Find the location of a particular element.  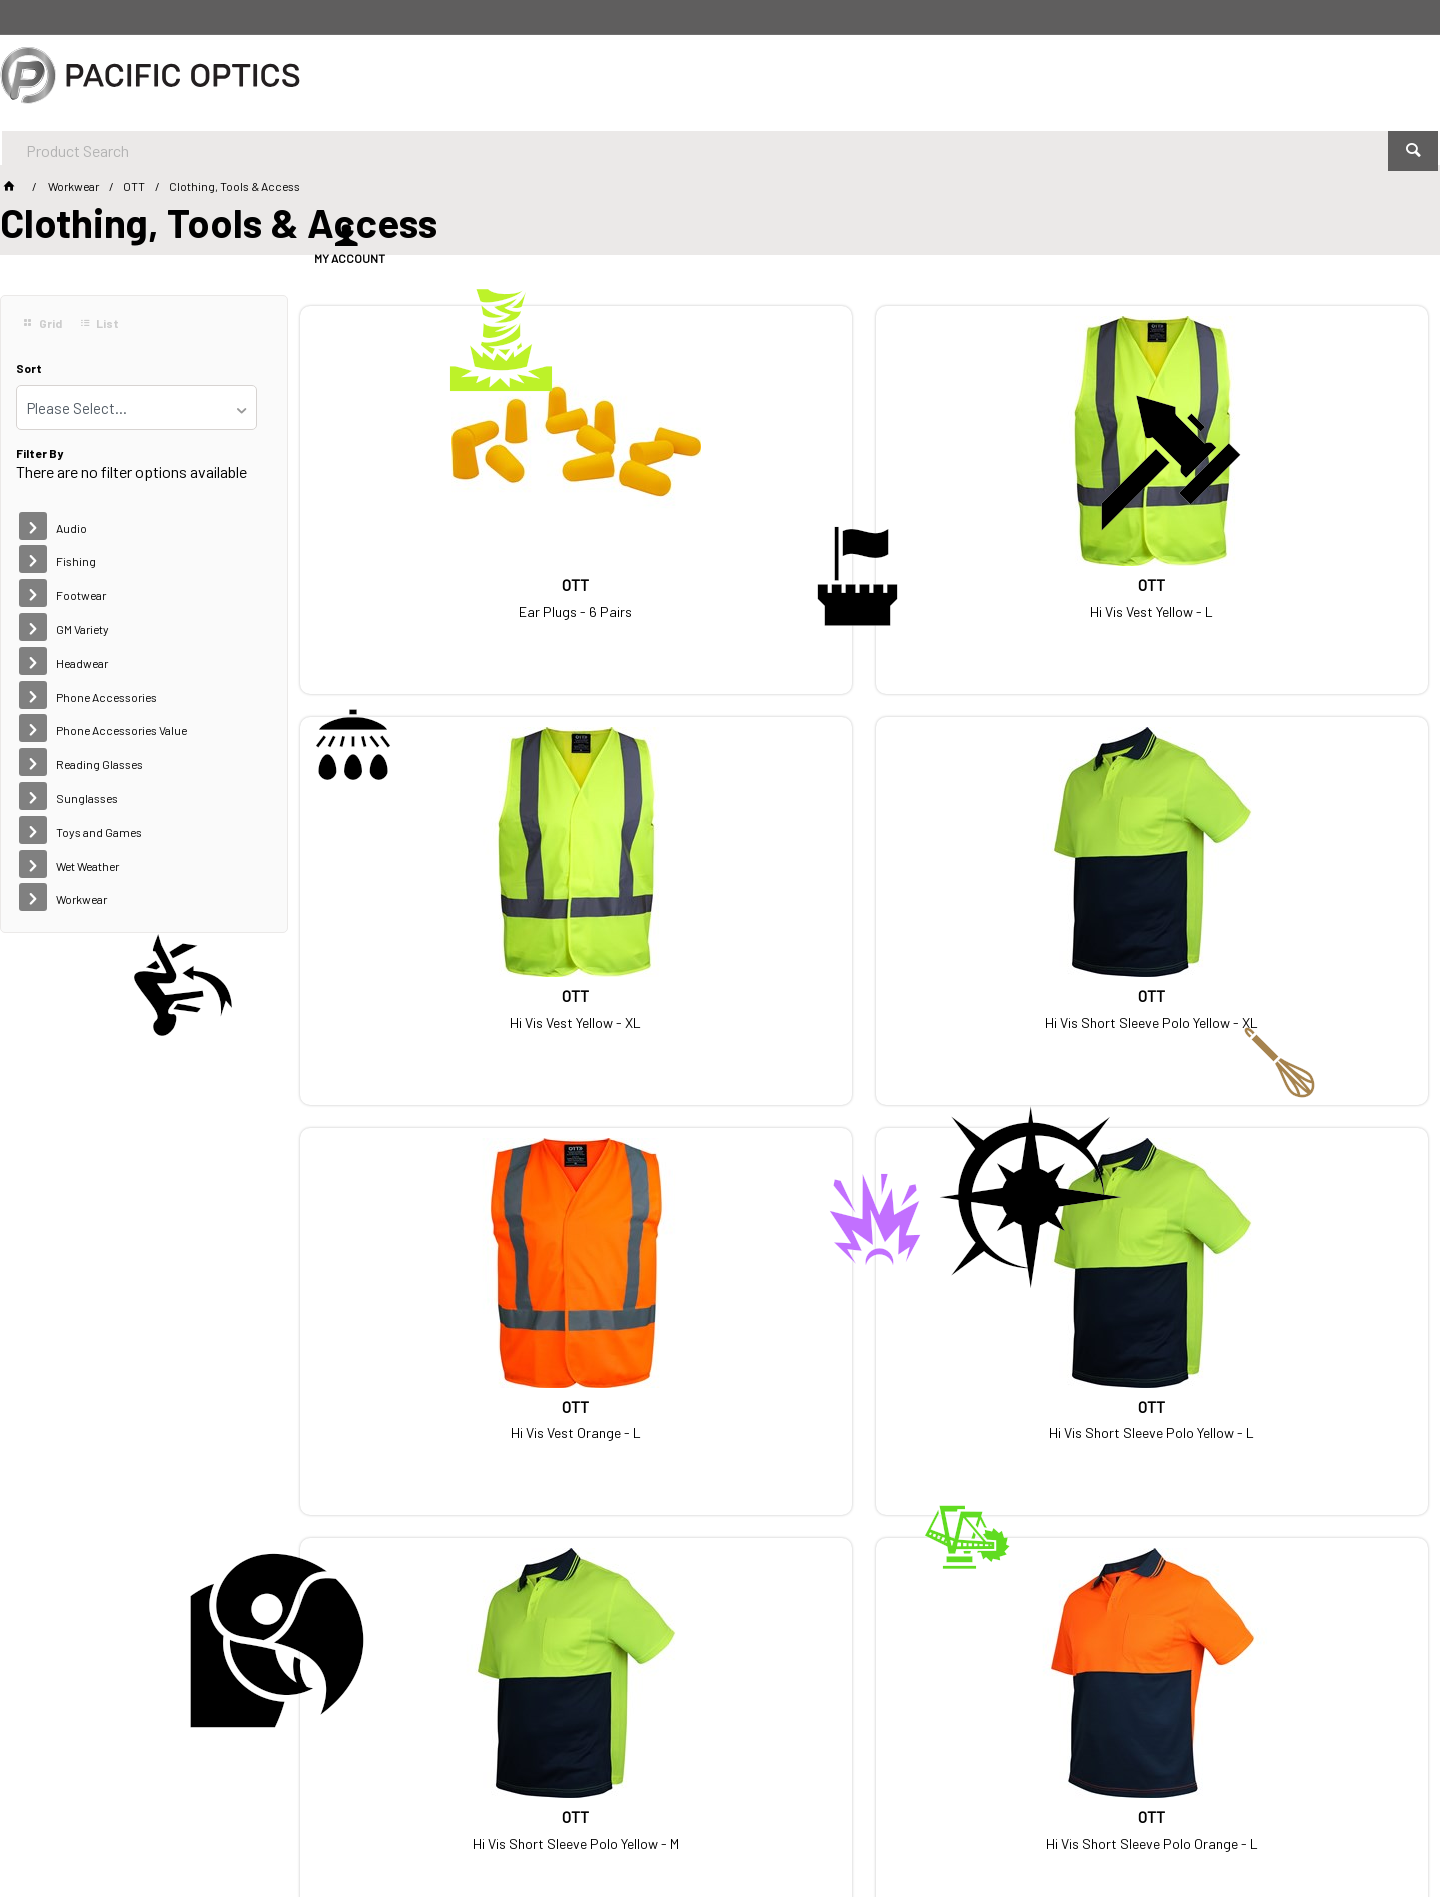

view incubator status or settings is located at coordinates (353, 744).